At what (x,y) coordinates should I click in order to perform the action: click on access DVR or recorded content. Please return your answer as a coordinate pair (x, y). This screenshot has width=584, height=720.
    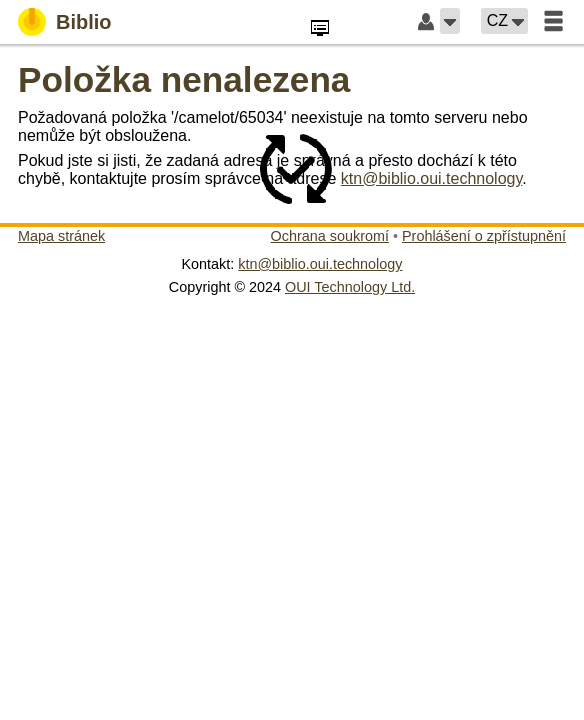
    Looking at the image, I should click on (320, 28).